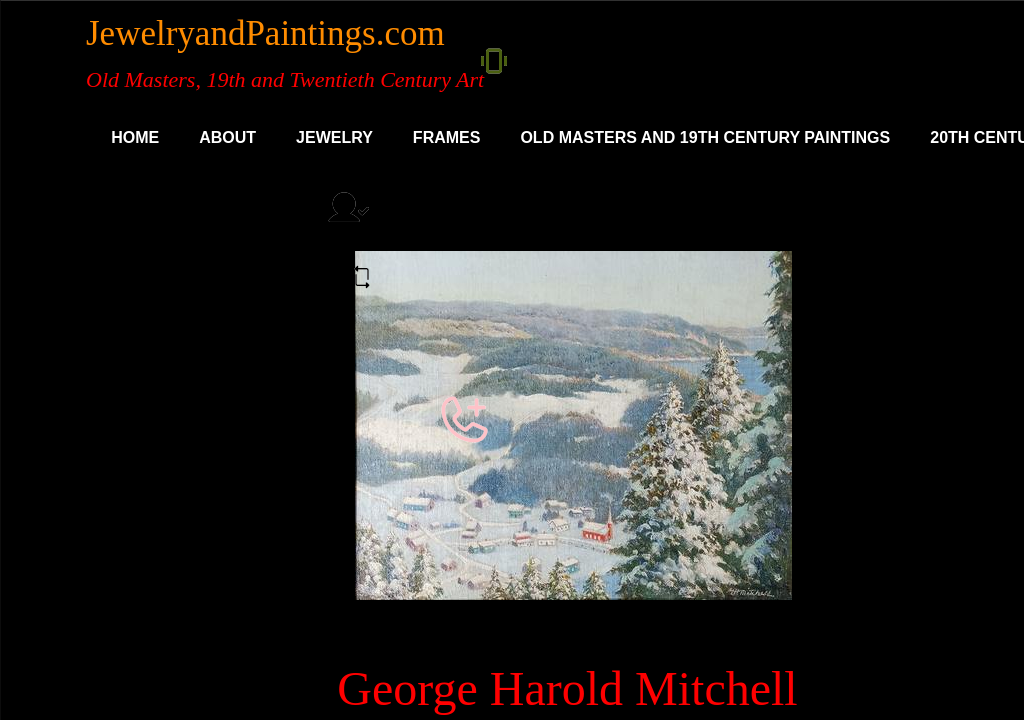 This screenshot has height=720, width=1024. What do you see at coordinates (465, 418) in the screenshot?
I see `add a new contact` at bounding box center [465, 418].